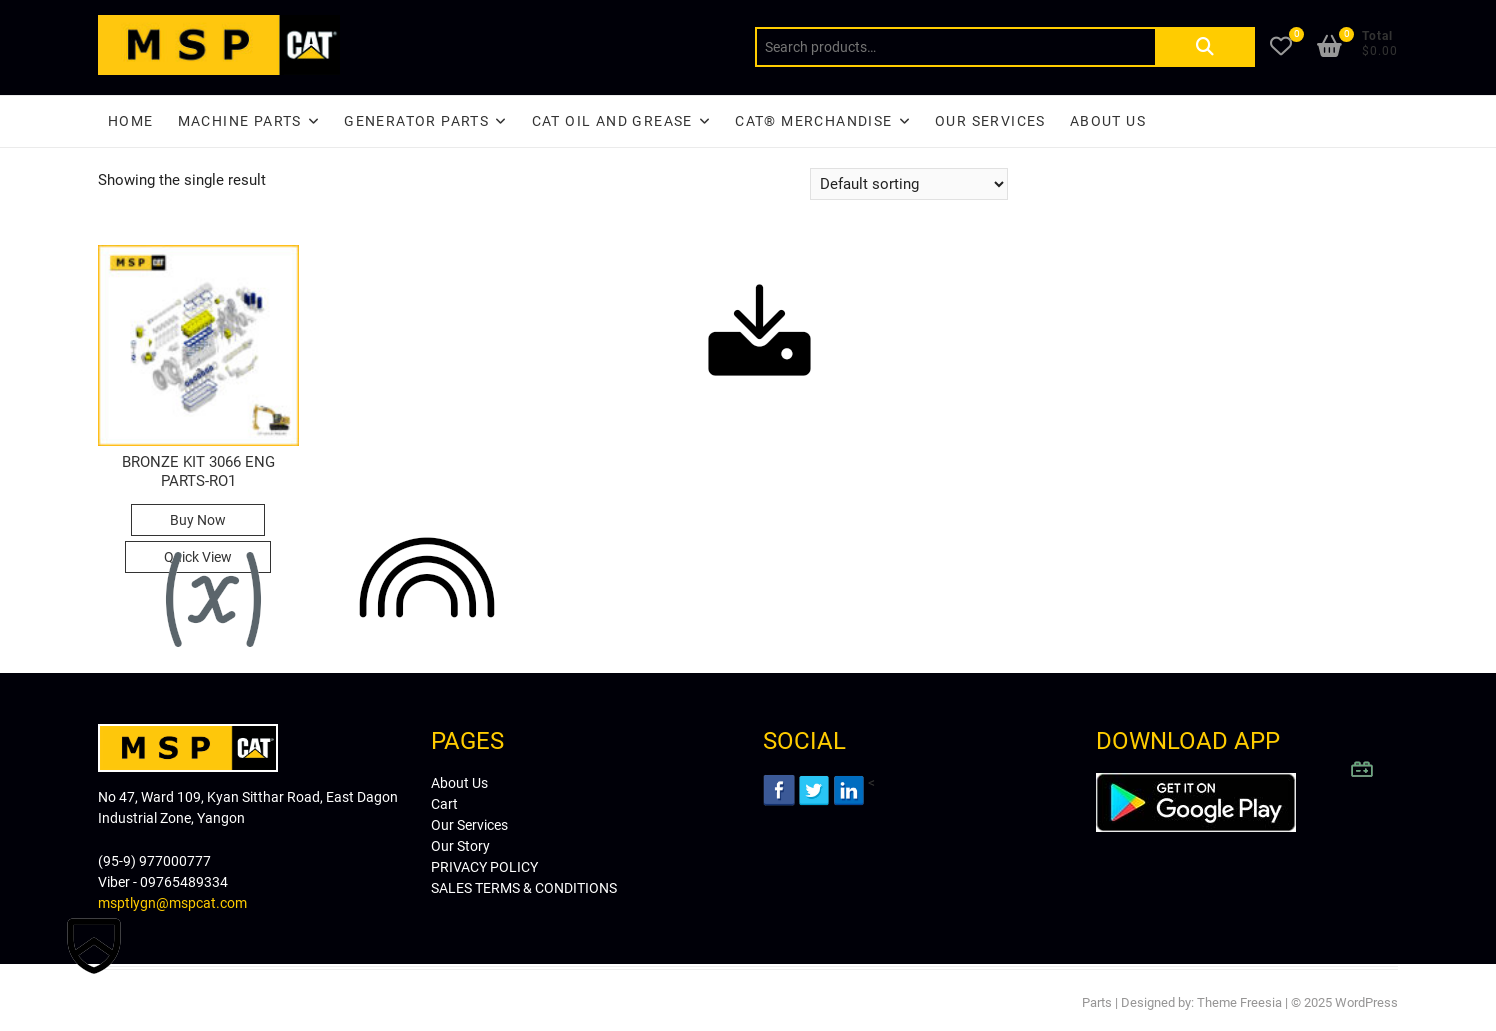 This screenshot has height=1031, width=1496. What do you see at coordinates (427, 582) in the screenshot?
I see `indicates pride or LGBTQ+ related content` at bounding box center [427, 582].